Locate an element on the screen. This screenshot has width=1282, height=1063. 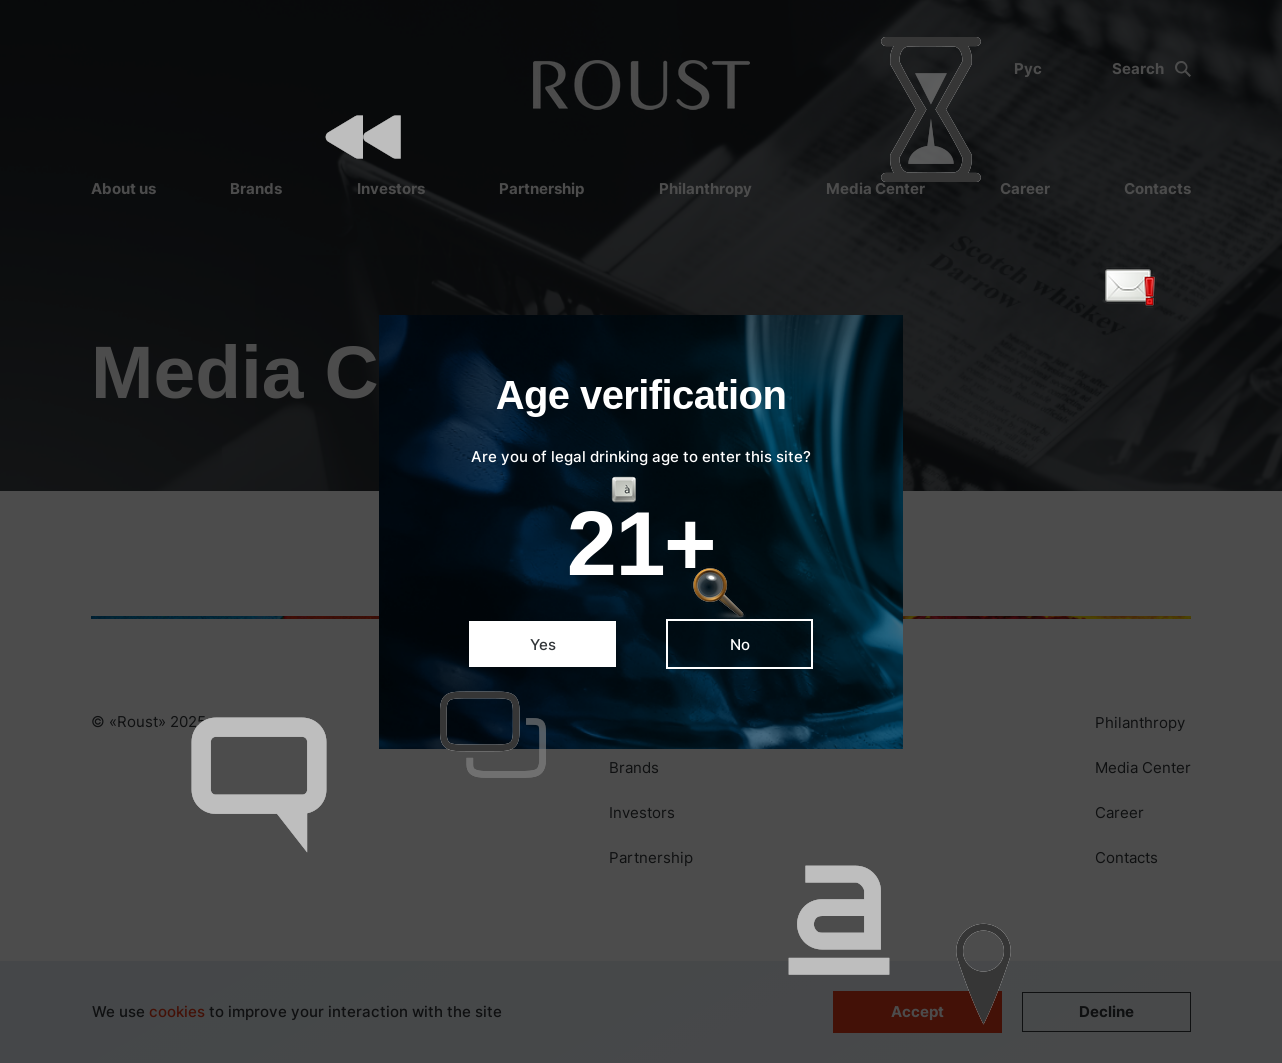
access screen time settings is located at coordinates (935, 109).